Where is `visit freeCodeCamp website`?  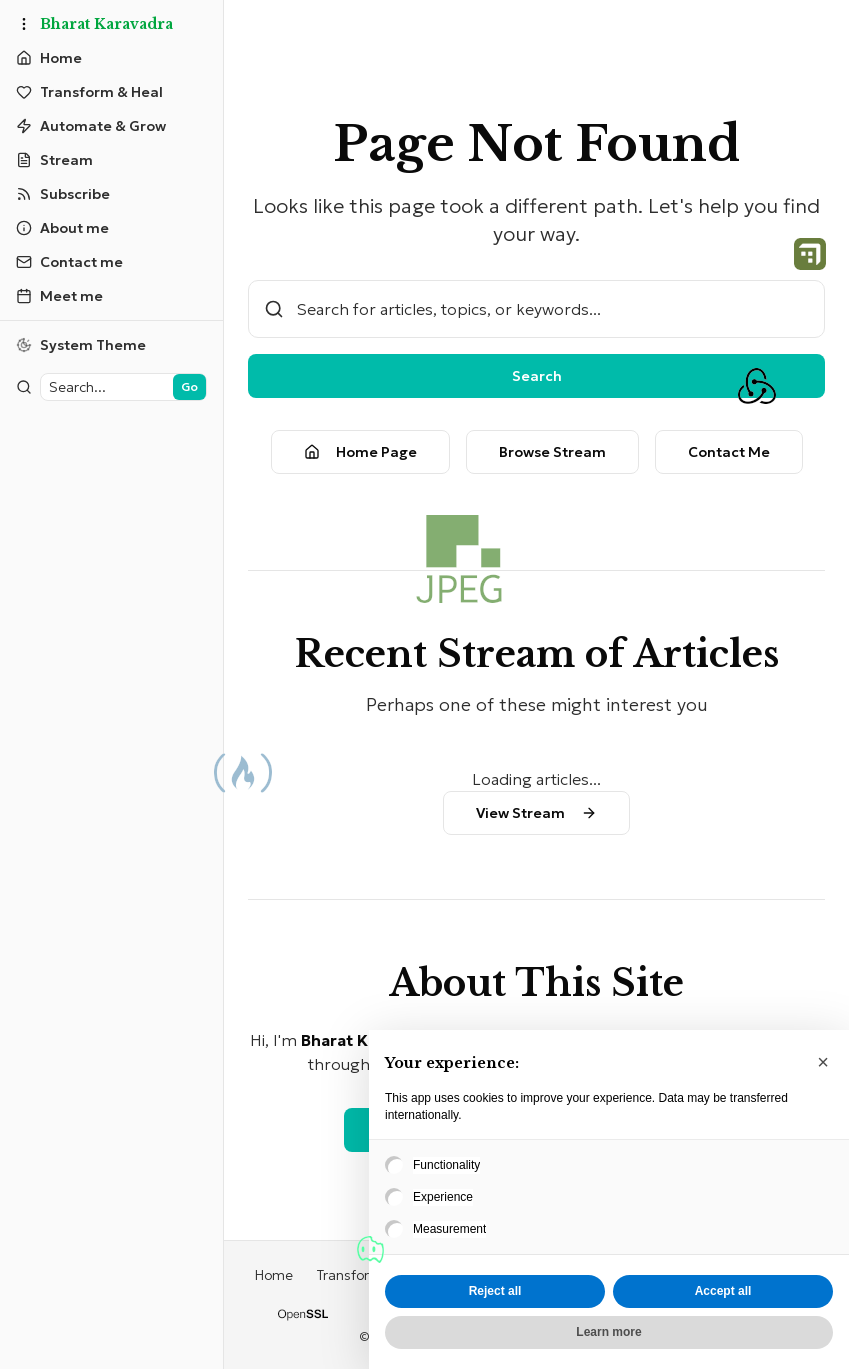 visit freeCodeCamp website is located at coordinates (243, 773).